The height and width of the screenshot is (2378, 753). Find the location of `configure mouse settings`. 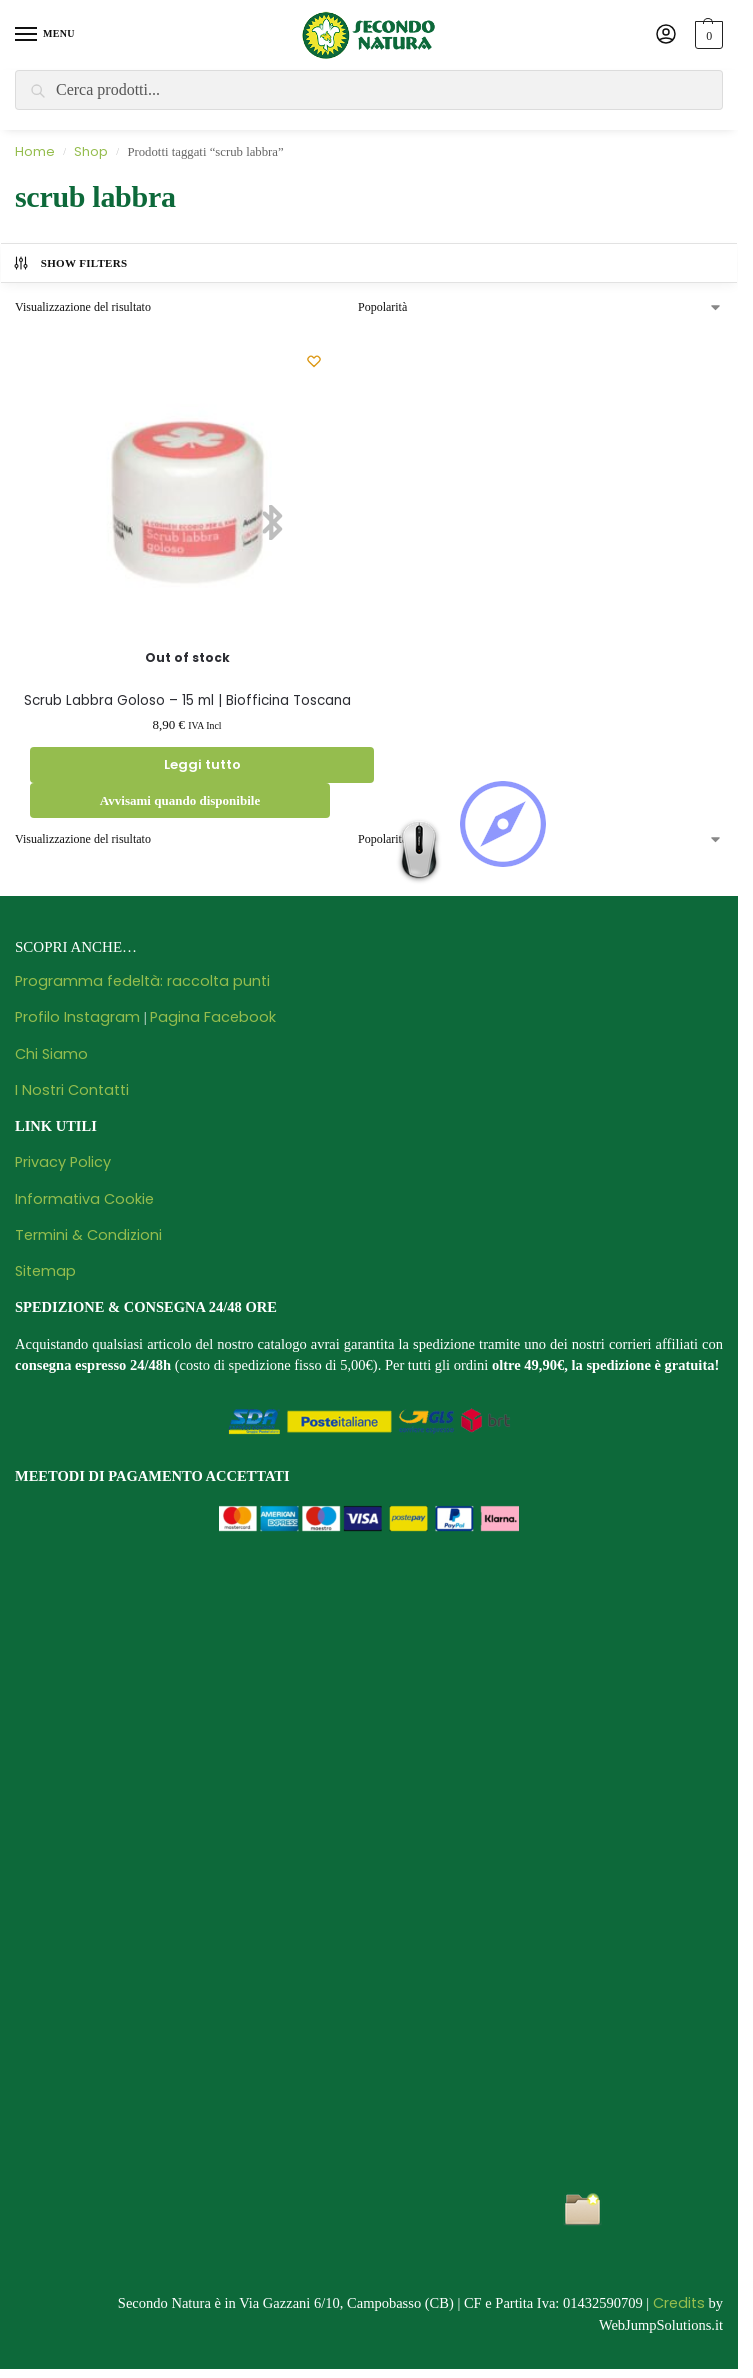

configure mouse settings is located at coordinates (419, 851).